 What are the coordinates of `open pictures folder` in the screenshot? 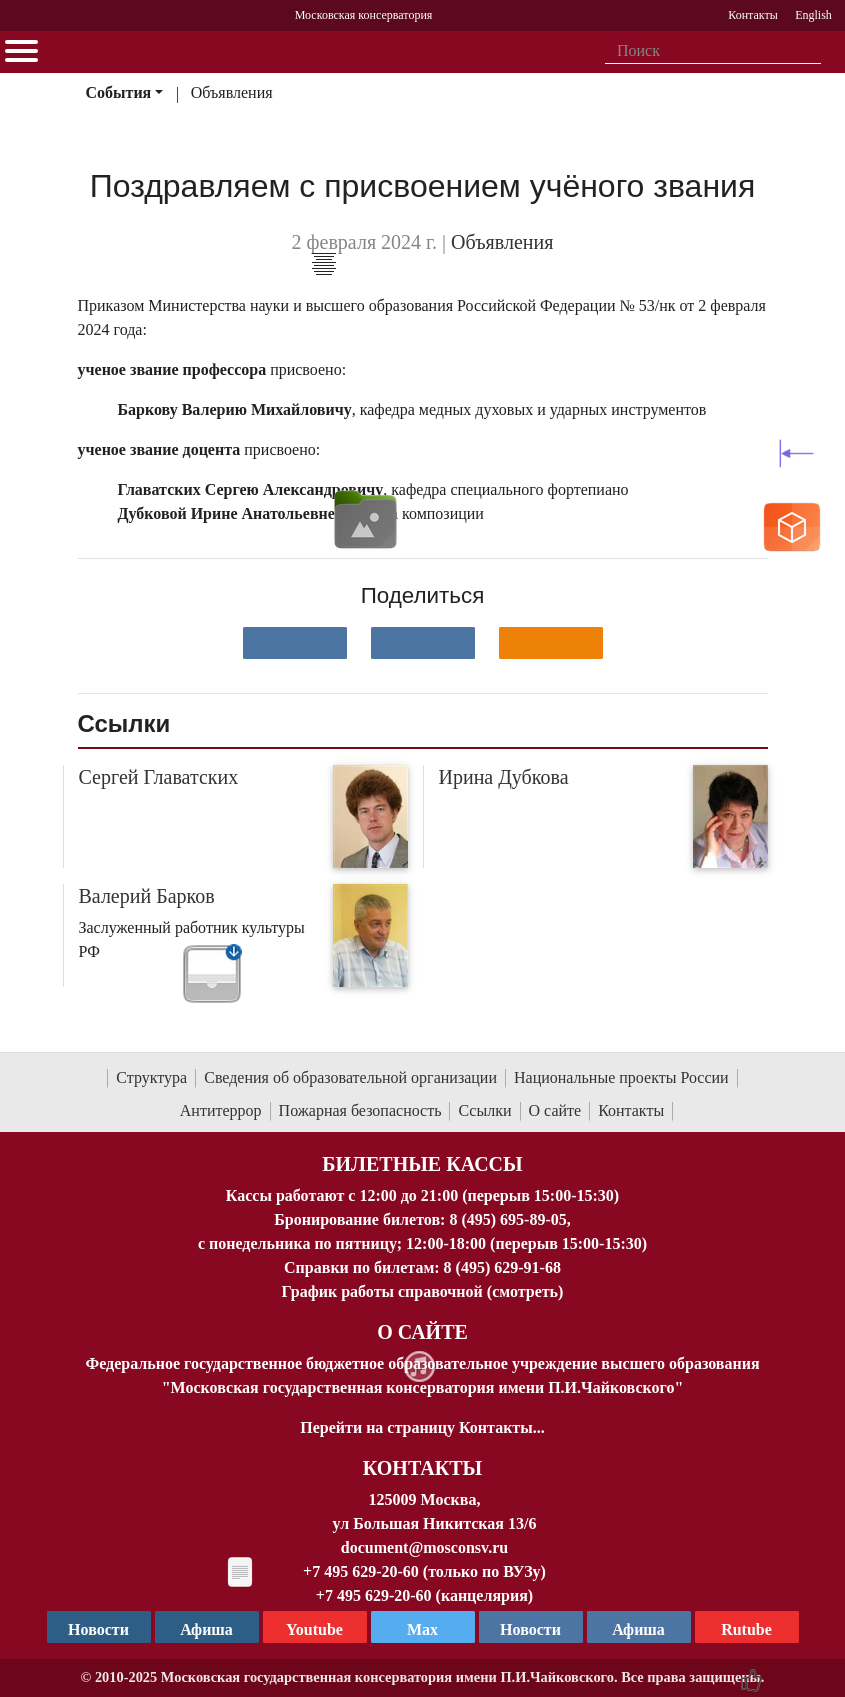 It's located at (365, 519).